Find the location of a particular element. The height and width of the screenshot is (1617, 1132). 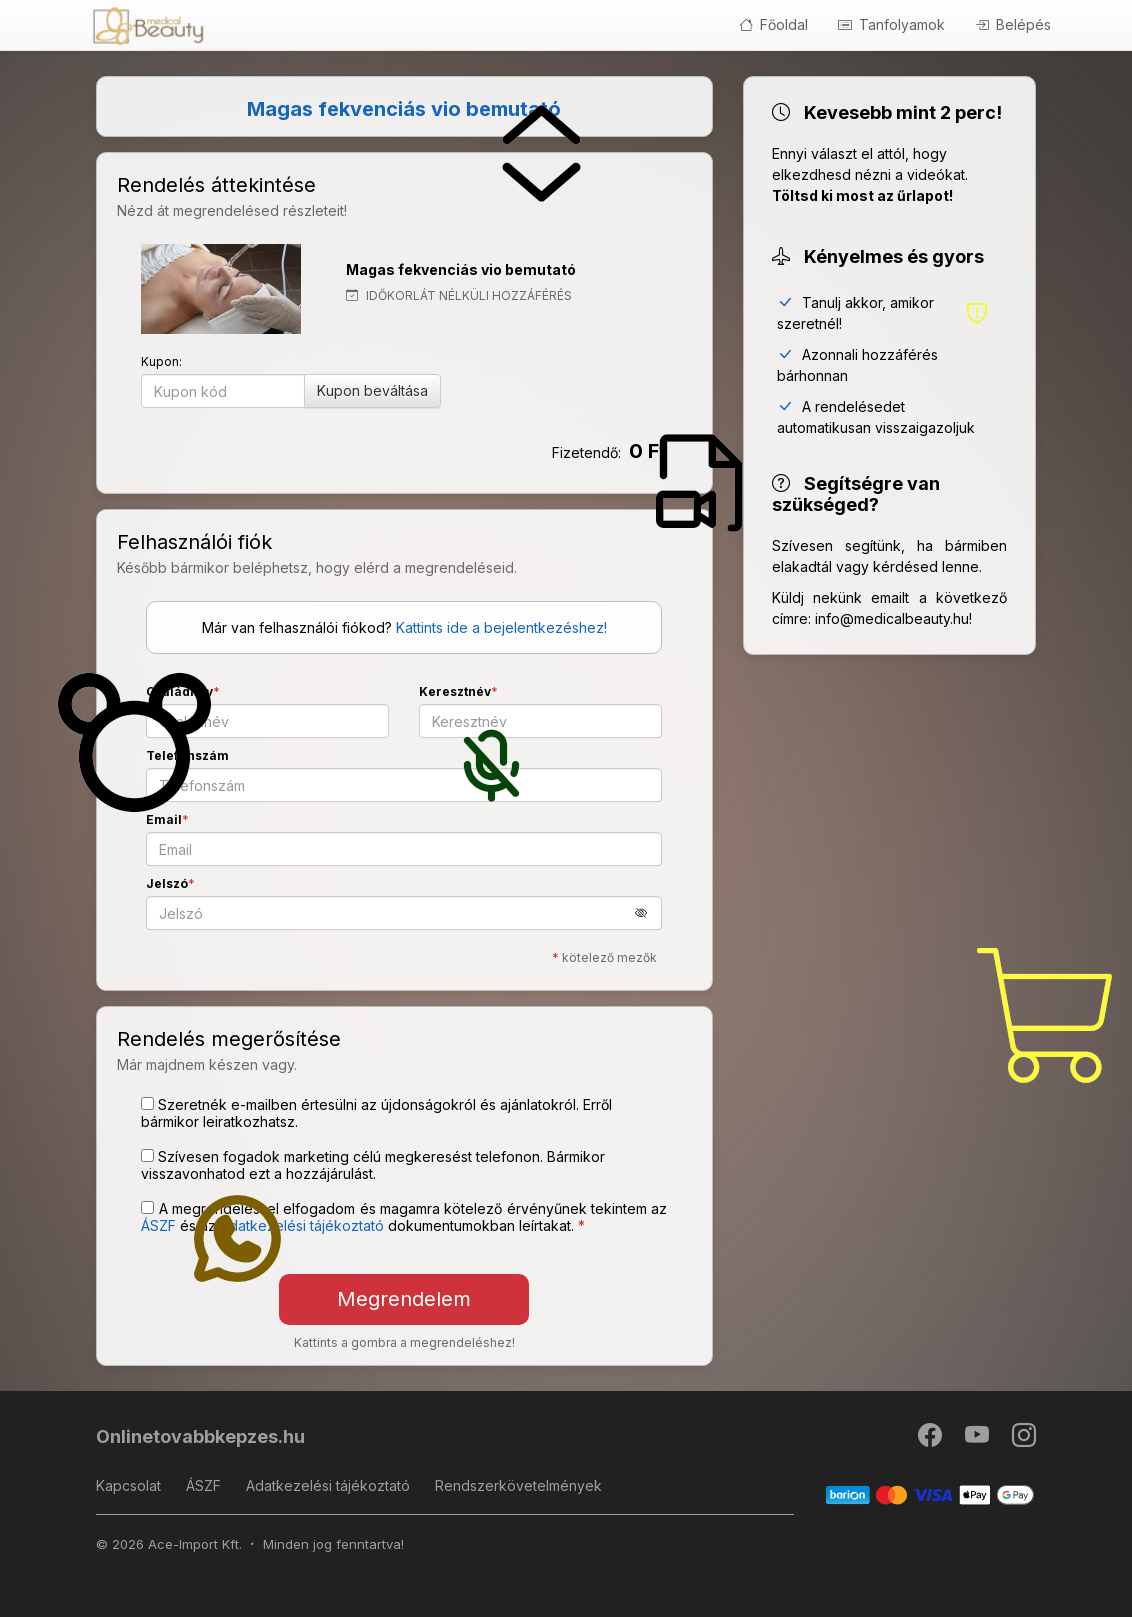

expand or collapse a dropdown menu is located at coordinates (541, 153).